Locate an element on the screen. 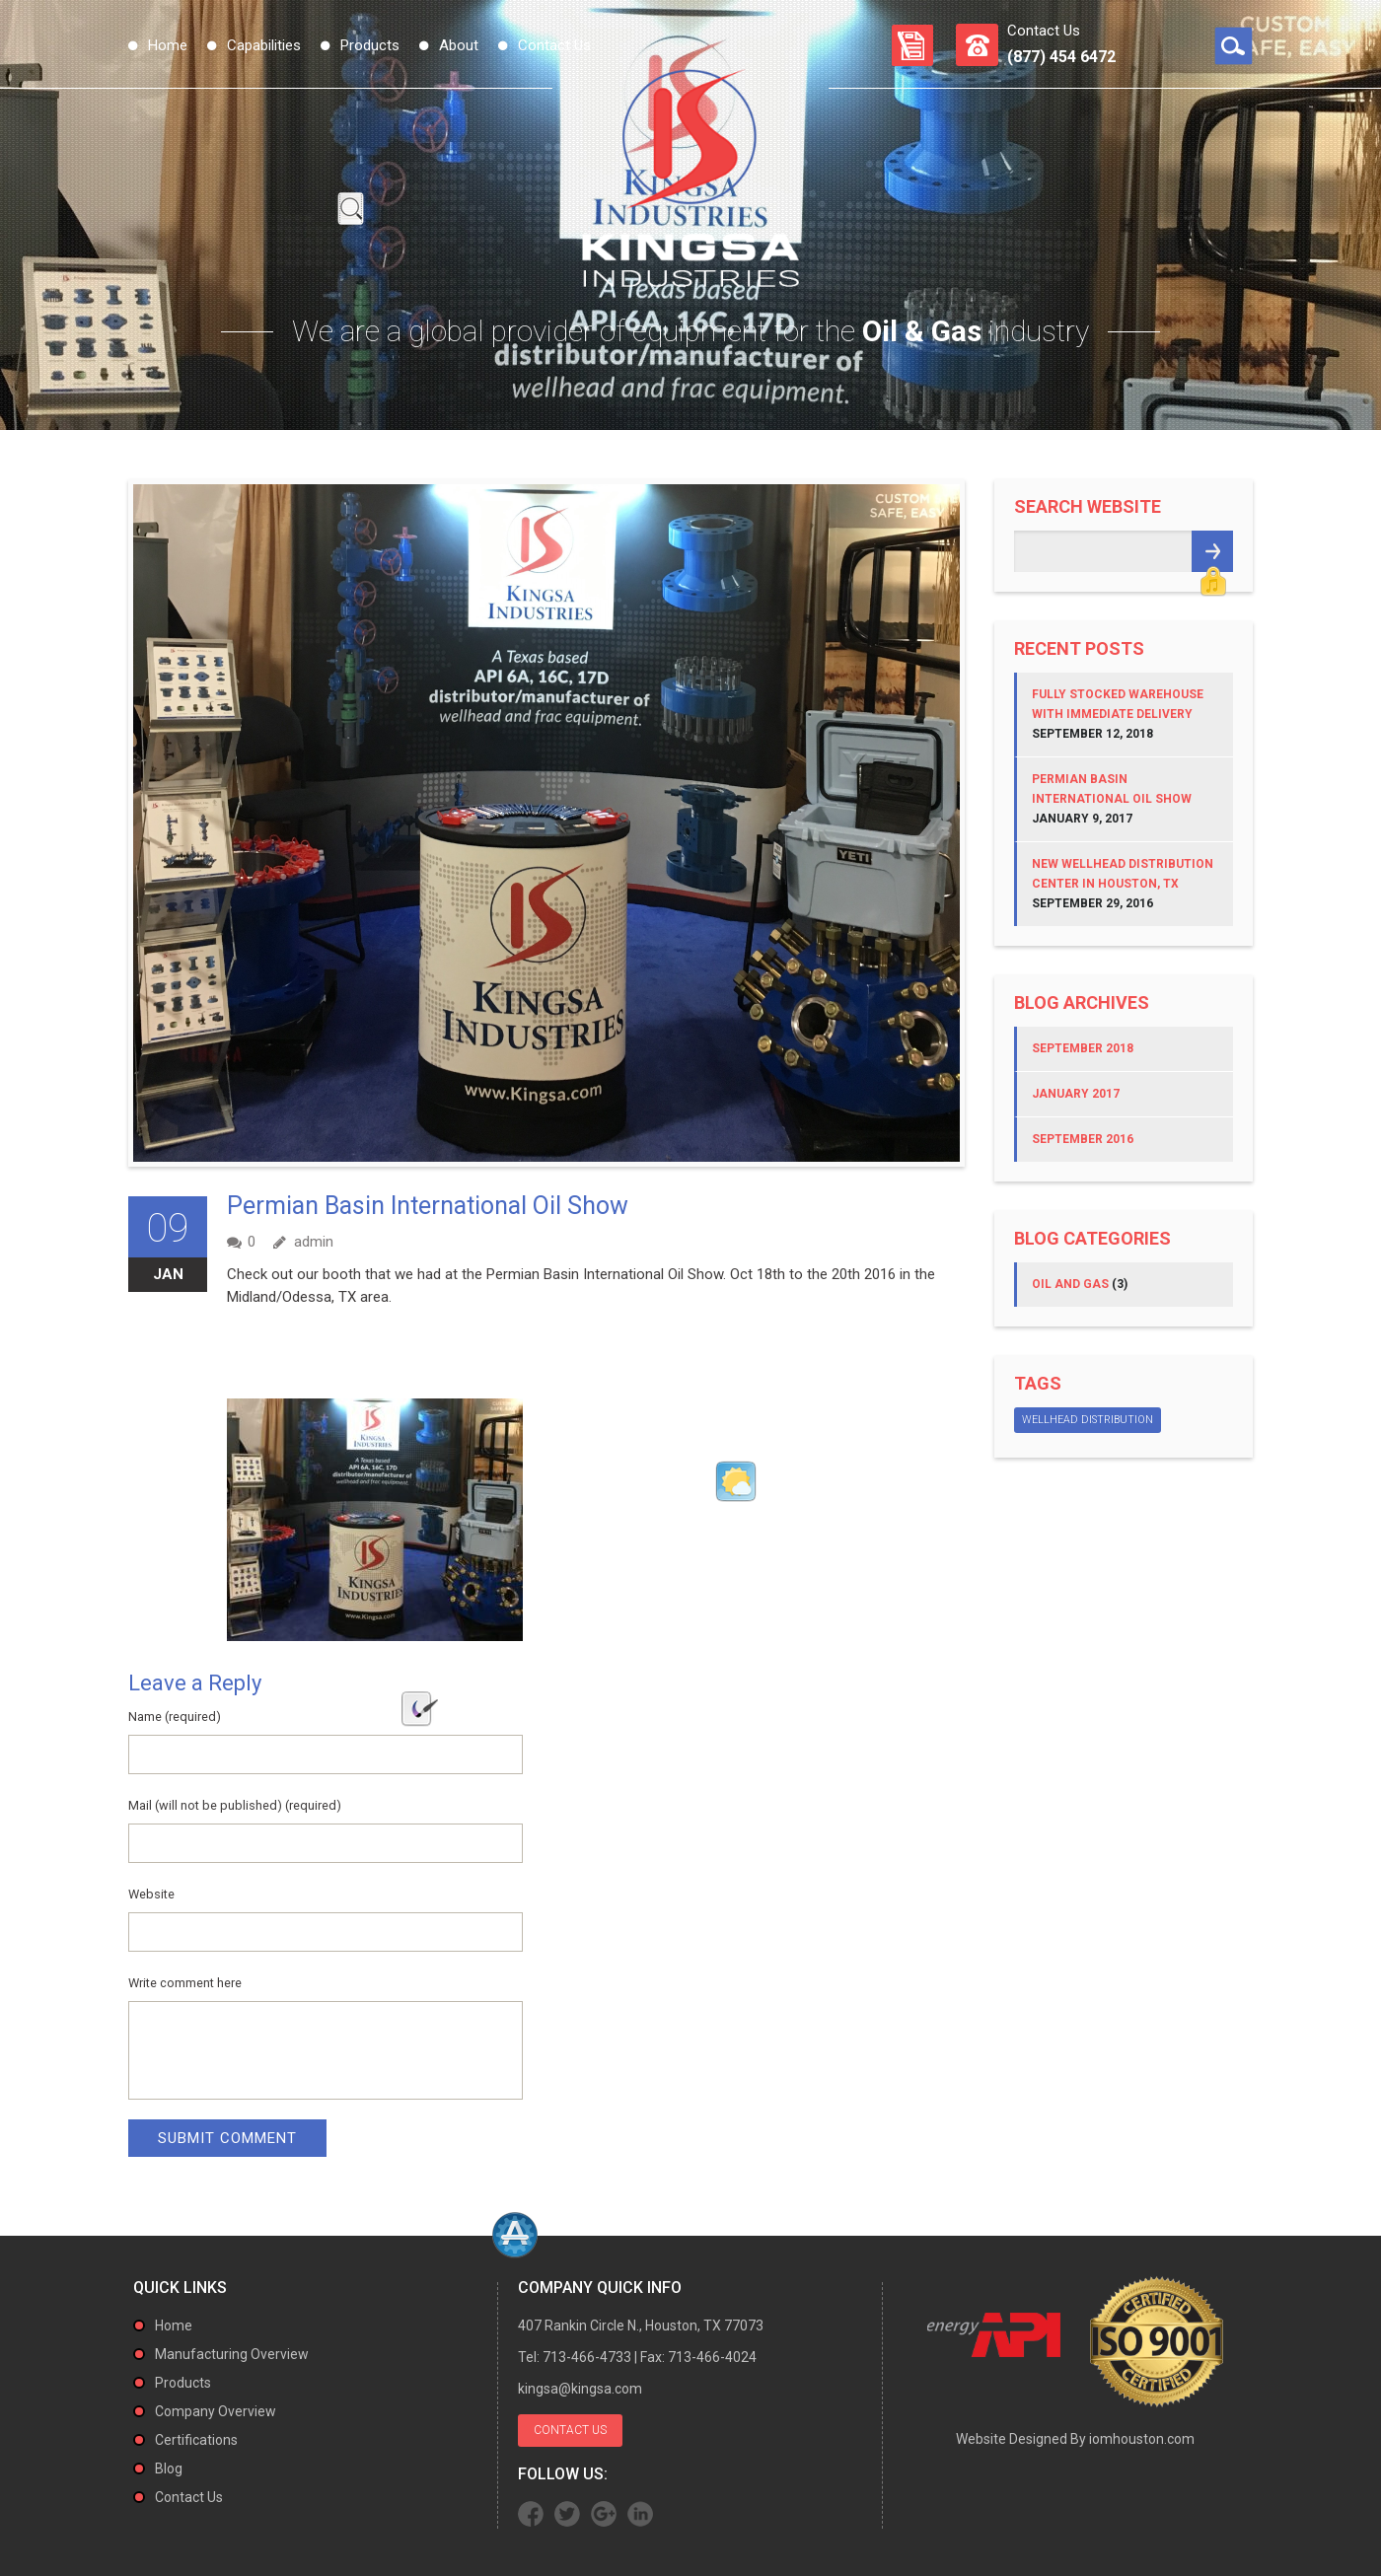 The image size is (1381, 2576). create a new application or software package is located at coordinates (419, 1708).